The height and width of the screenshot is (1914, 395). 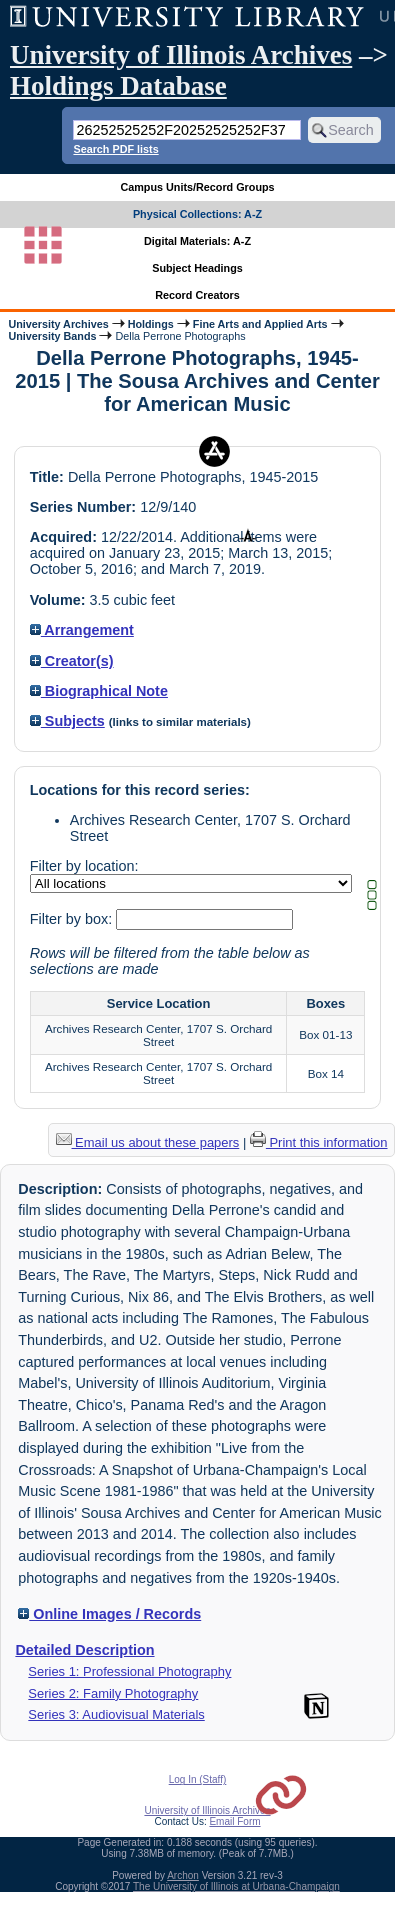 What do you see at coordinates (281, 1795) in the screenshot?
I see `copy or share a link` at bounding box center [281, 1795].